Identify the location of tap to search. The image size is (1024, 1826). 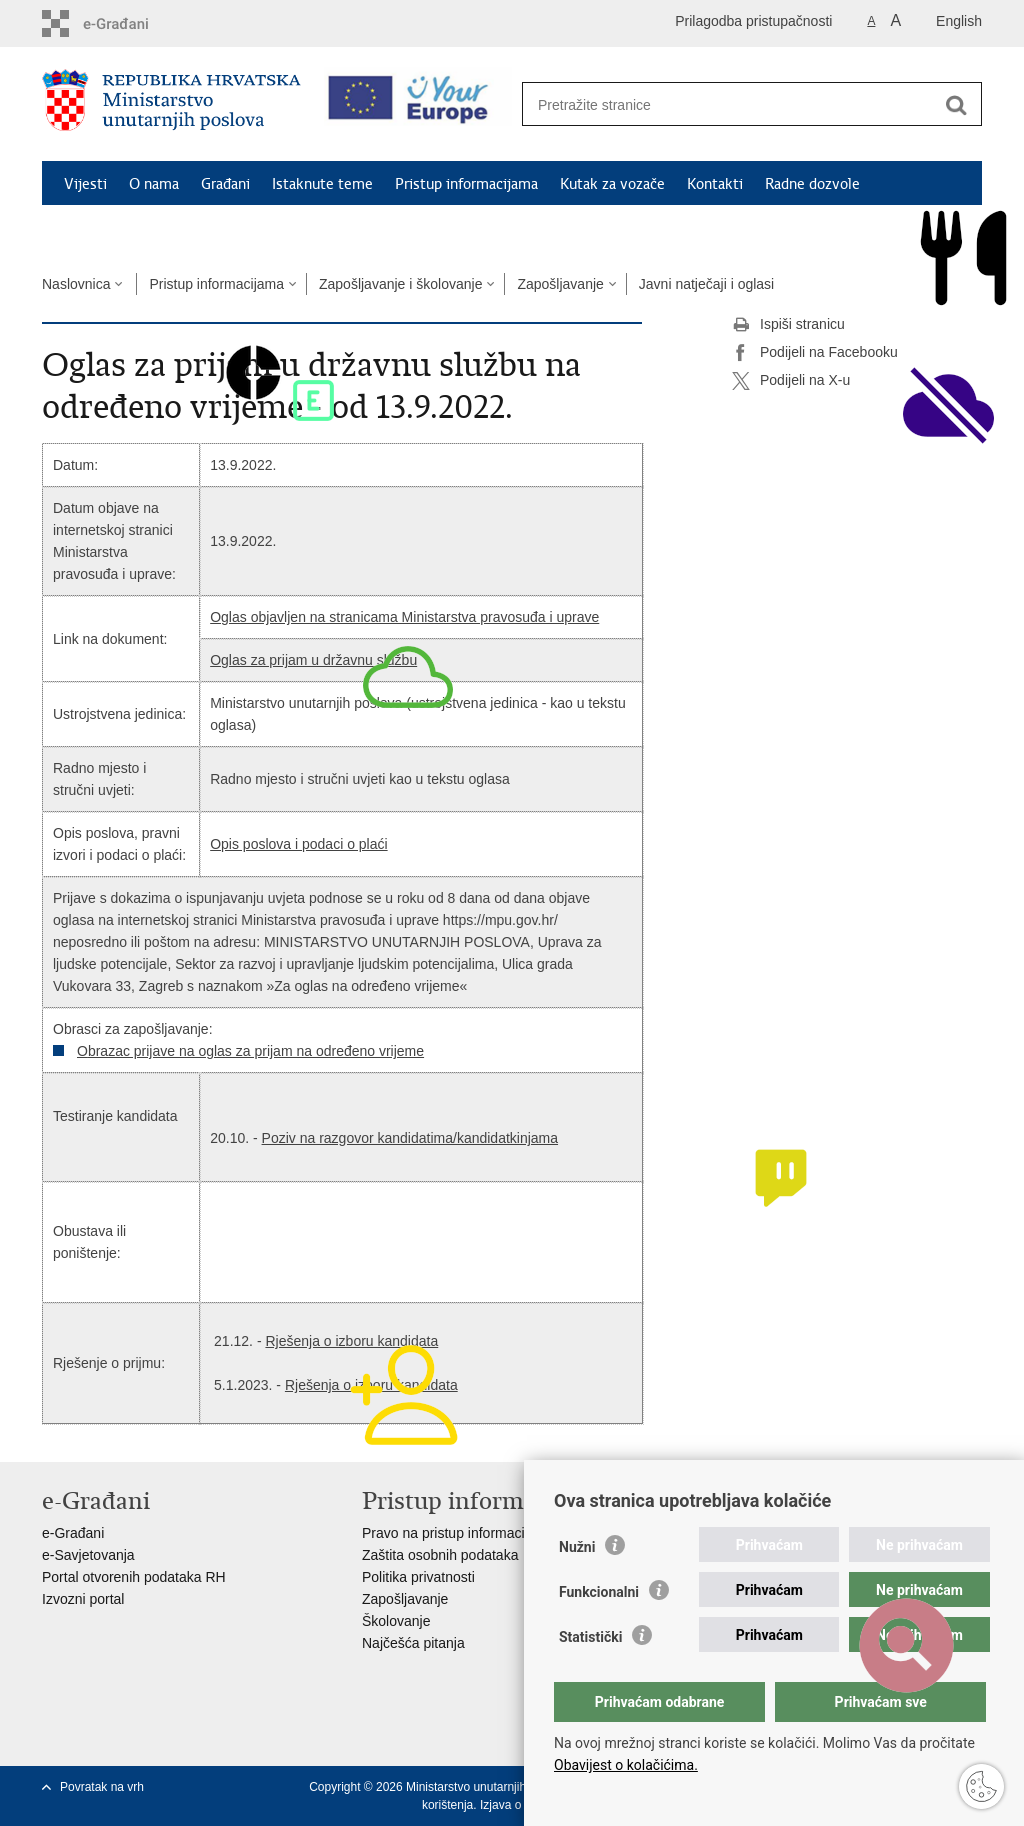
(906, 1645).